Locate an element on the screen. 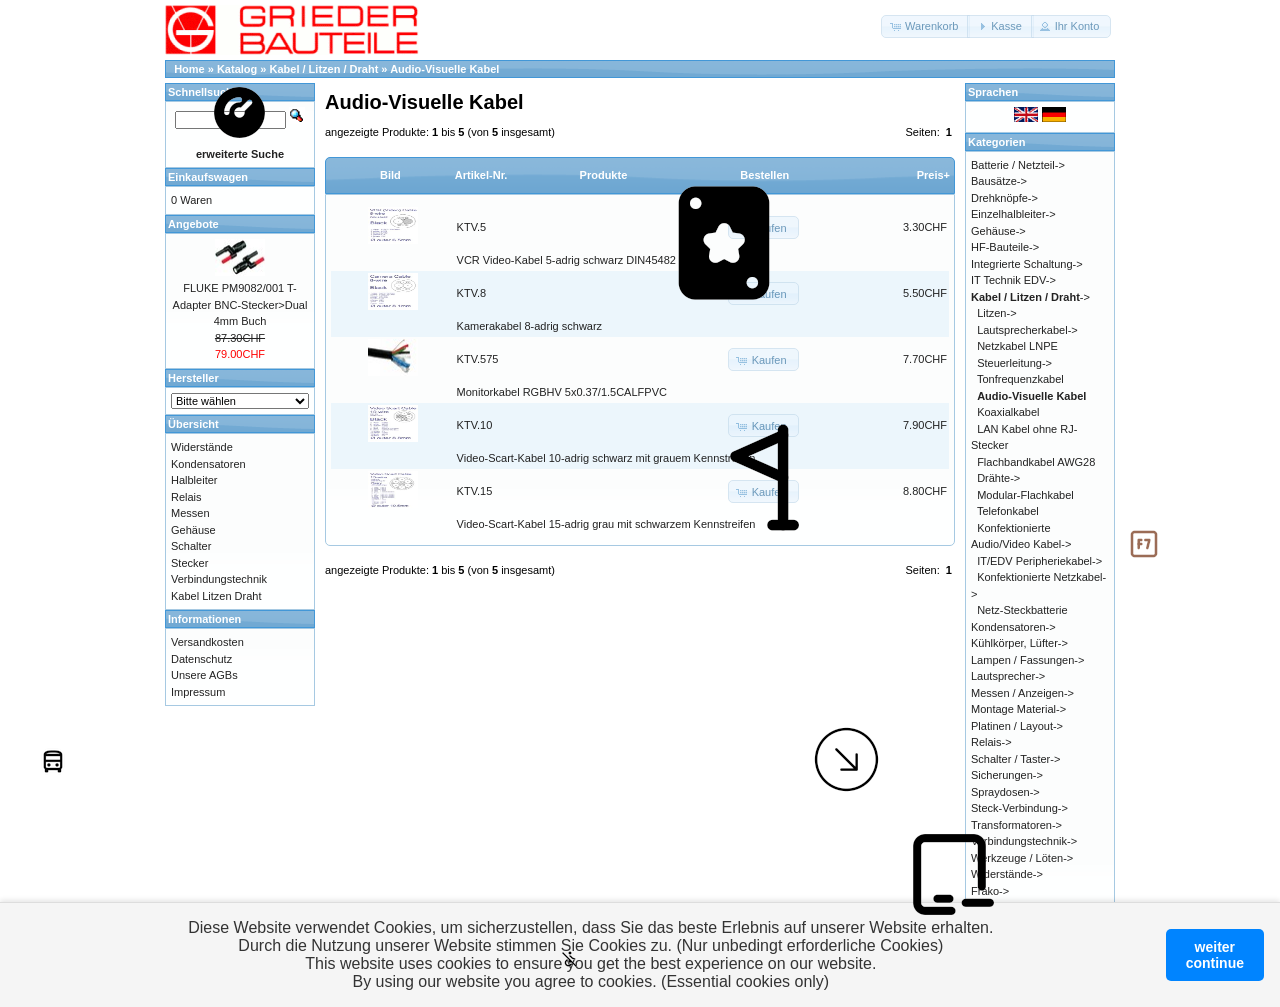  indicates location is not wheelchair accessible is located at coordinates (570, 959).